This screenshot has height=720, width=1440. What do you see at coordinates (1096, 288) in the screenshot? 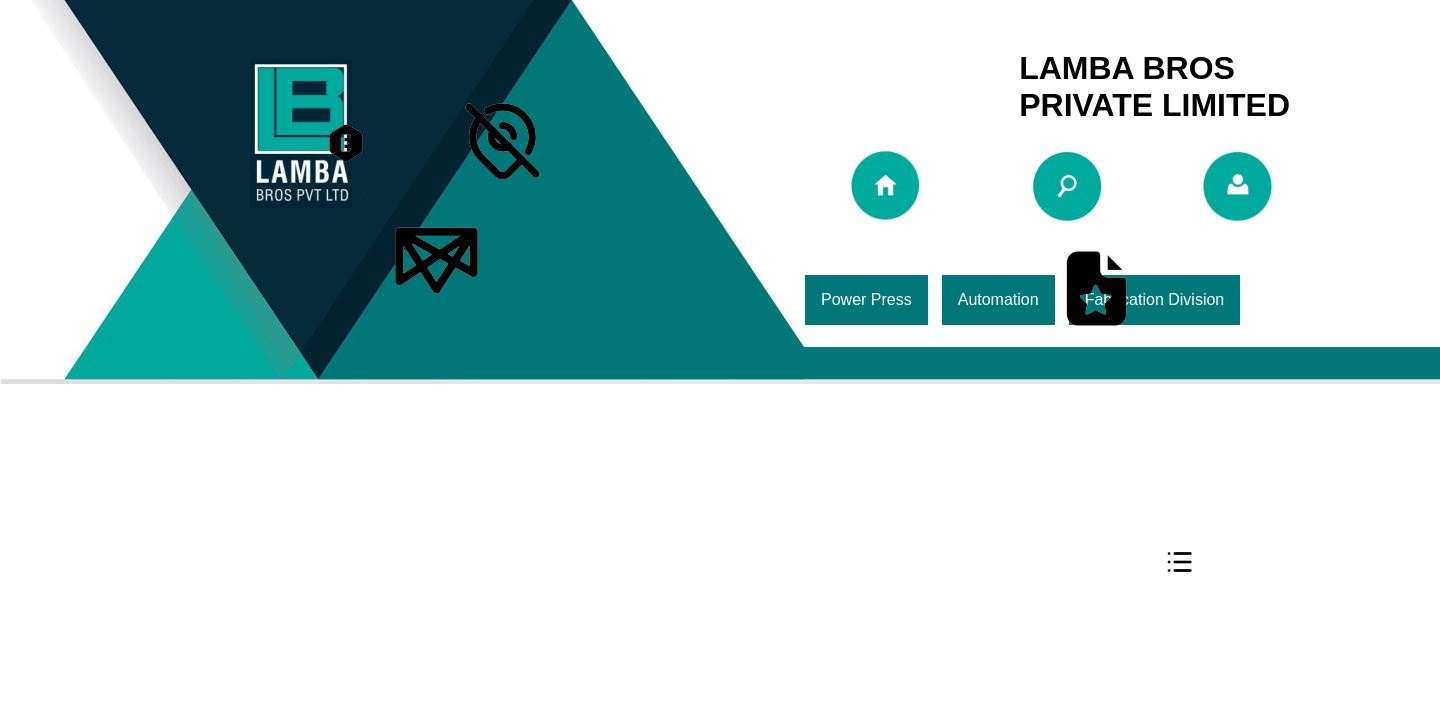
I see `view starred or favorite files` at bounding box center [1096, 288].